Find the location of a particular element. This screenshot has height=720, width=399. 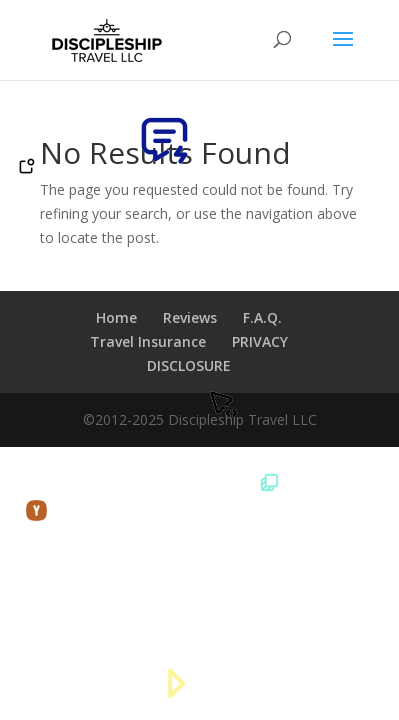

access developer cursor or pointer settings is located at coordinates (222, 403).